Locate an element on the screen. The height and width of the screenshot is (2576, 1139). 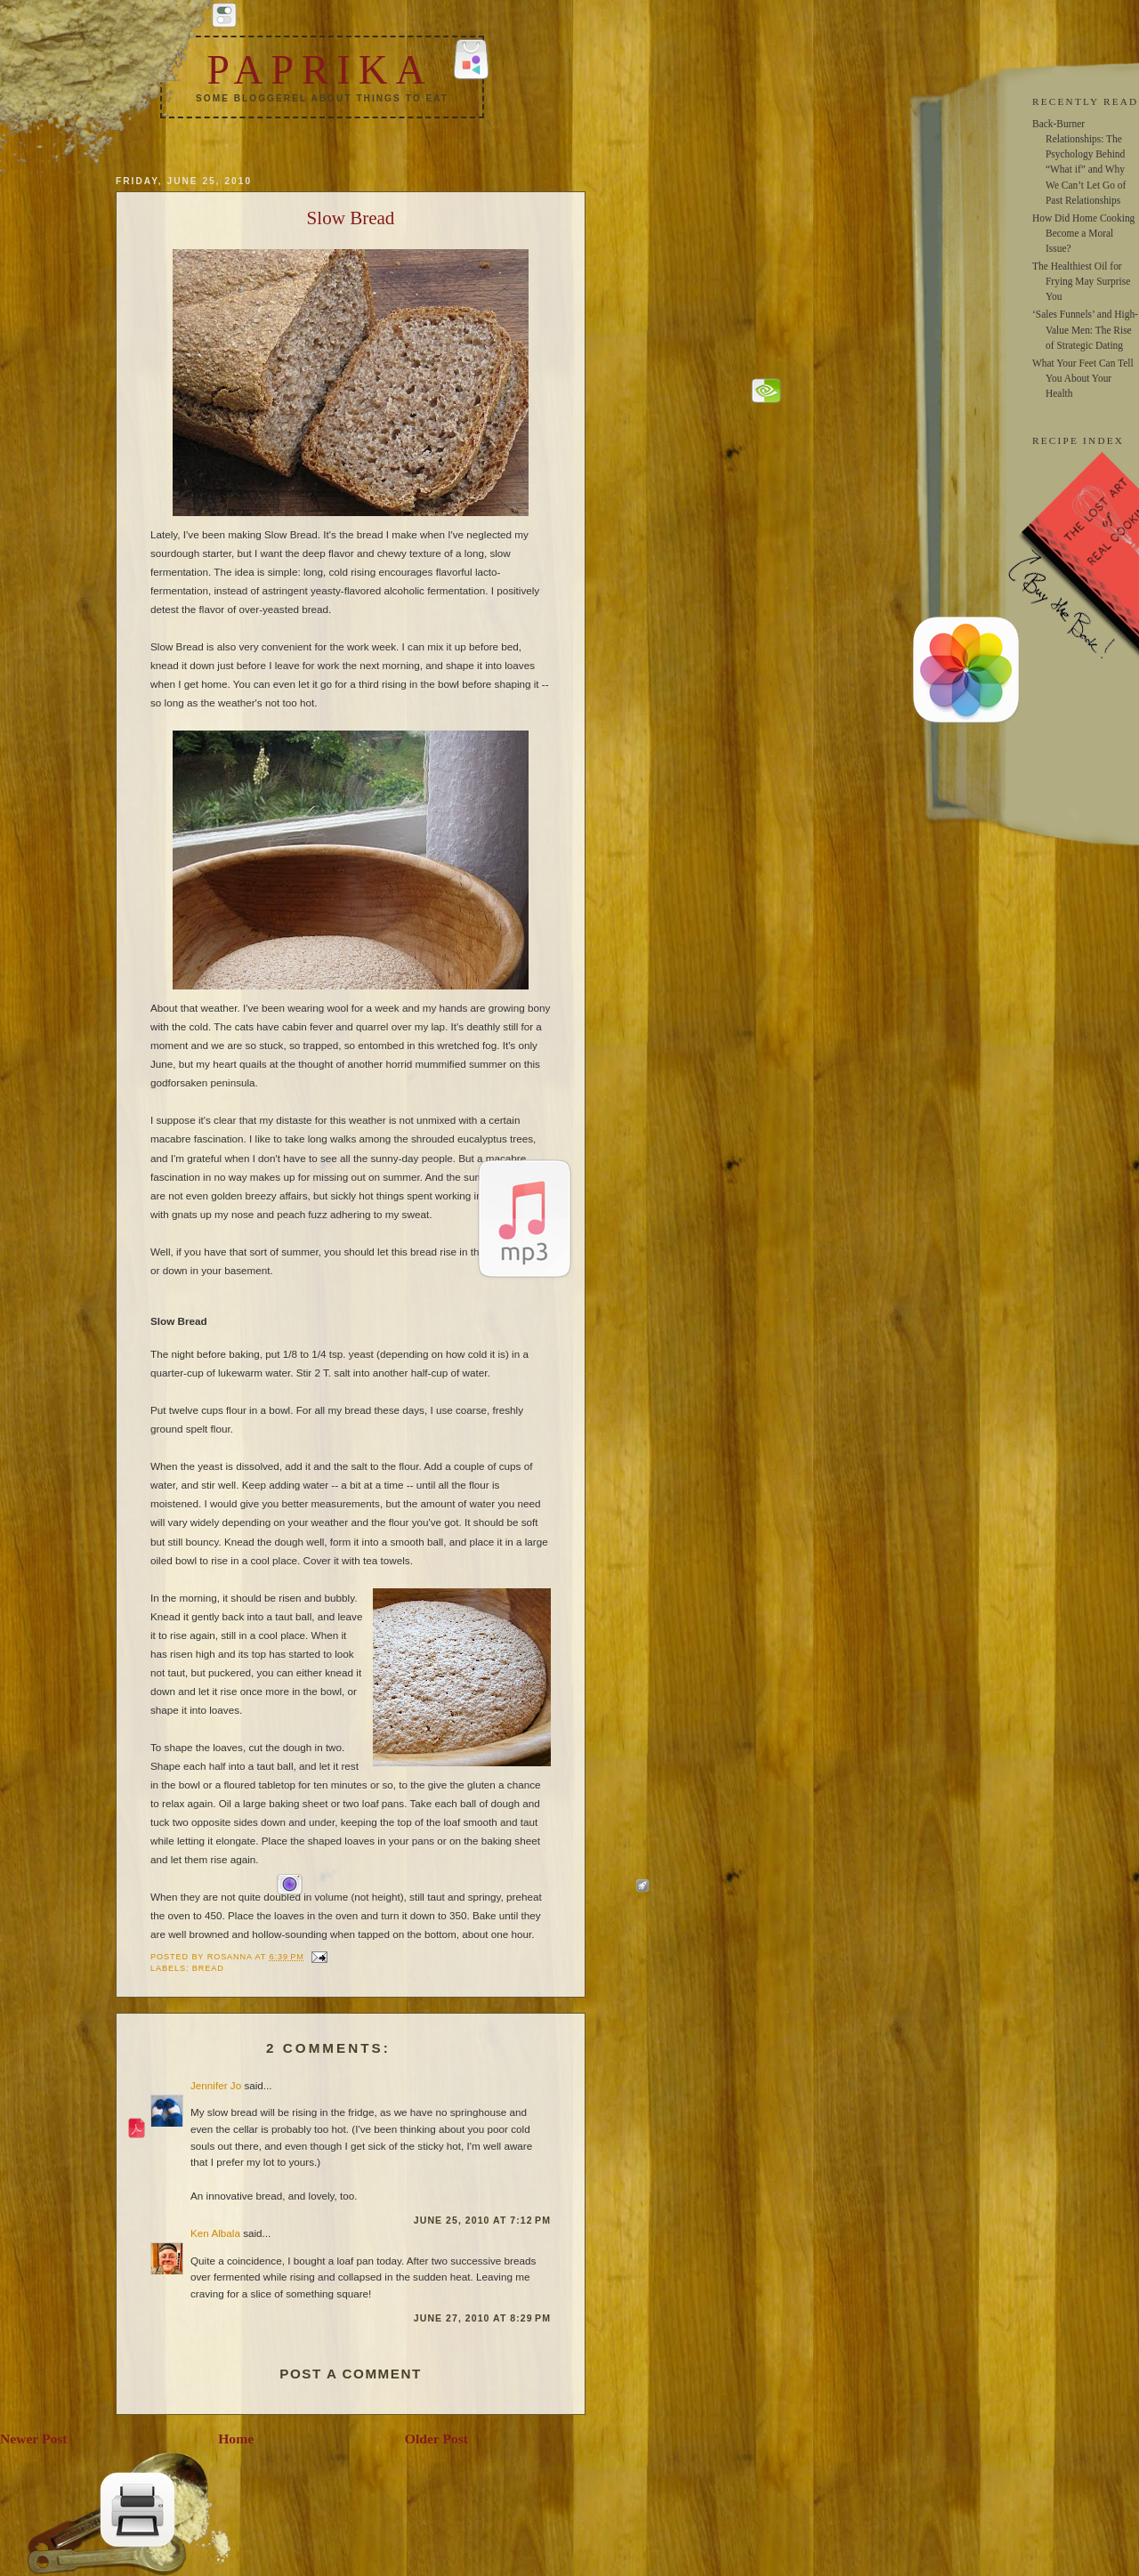
open system tweaks or customization settings is located at coordinates (224, 15).